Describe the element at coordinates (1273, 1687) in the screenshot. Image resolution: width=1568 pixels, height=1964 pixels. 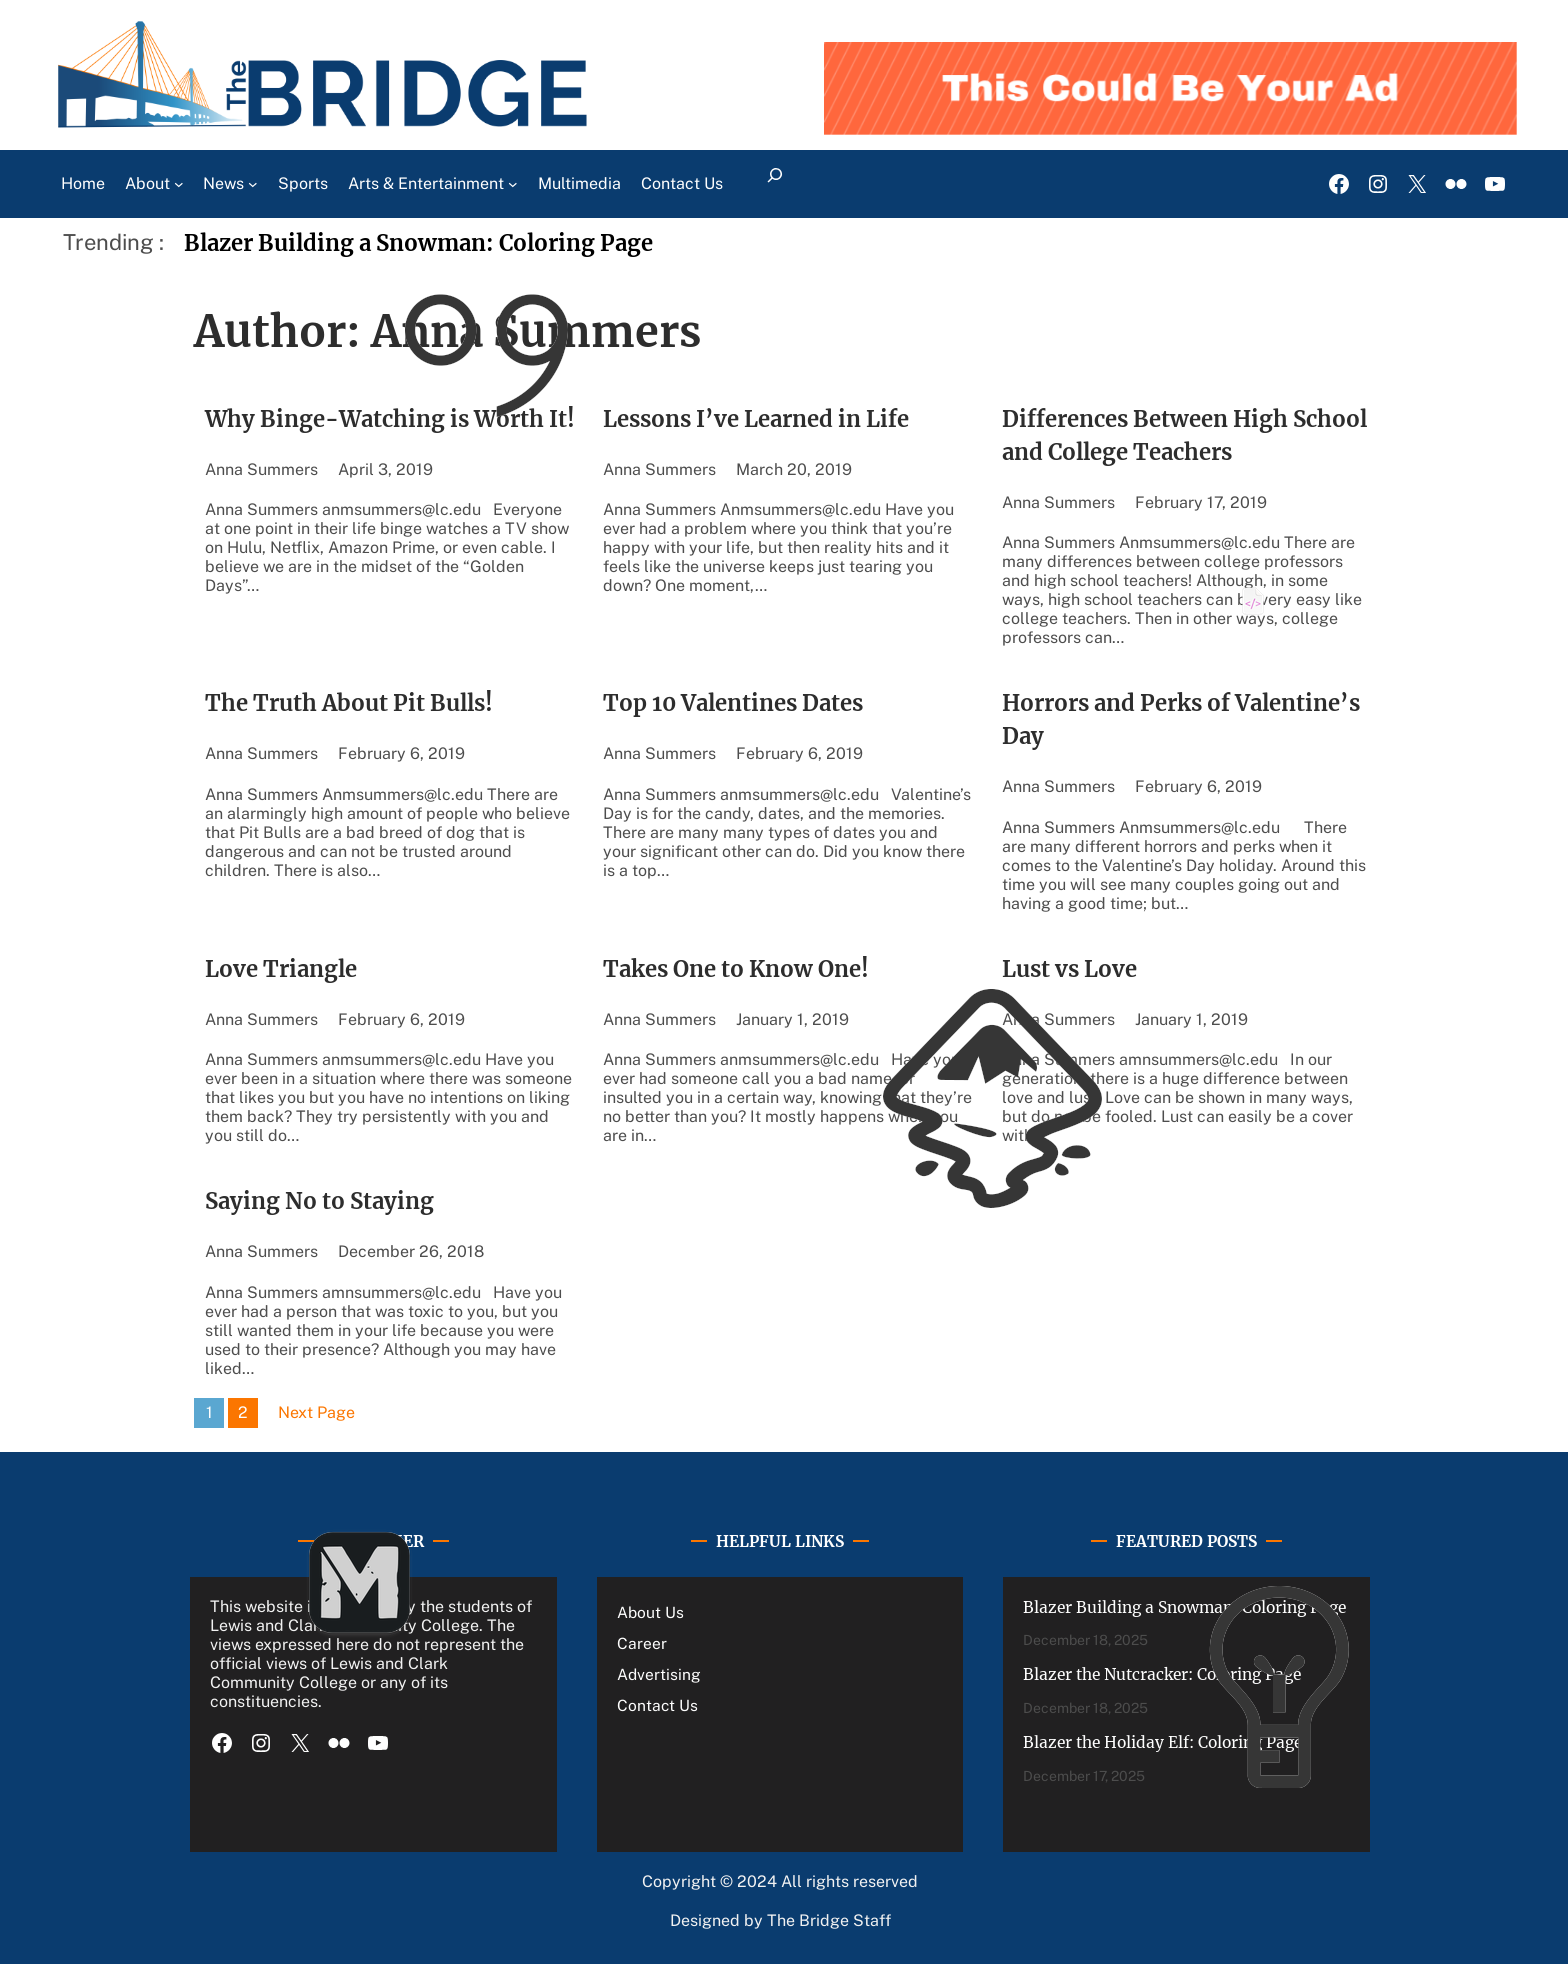
I see `access object emojis and symbols` at that location.